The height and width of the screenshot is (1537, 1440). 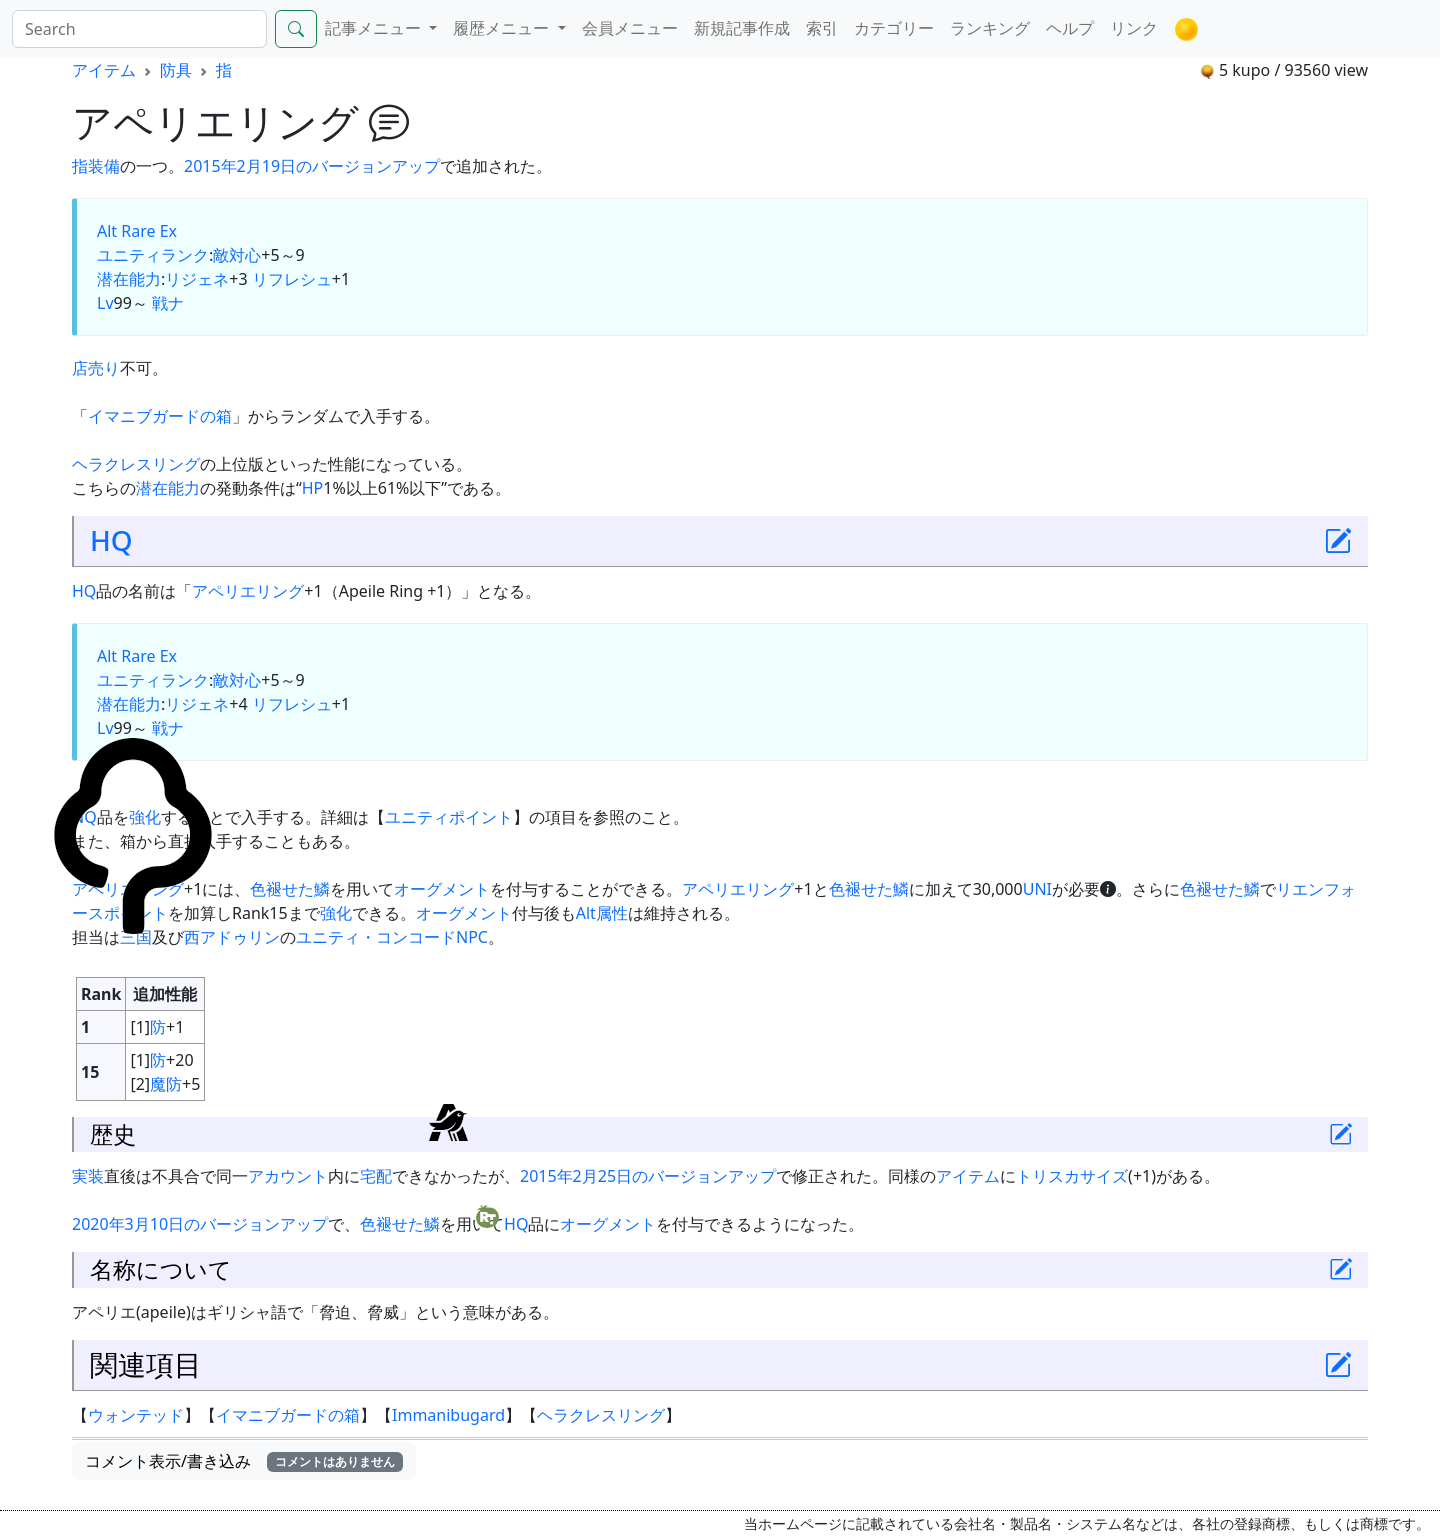 What do you see at coordinates (448, 1122) in the screenshot?
I see `Auchan retail store app or website` at bounding box center [448, 1122].